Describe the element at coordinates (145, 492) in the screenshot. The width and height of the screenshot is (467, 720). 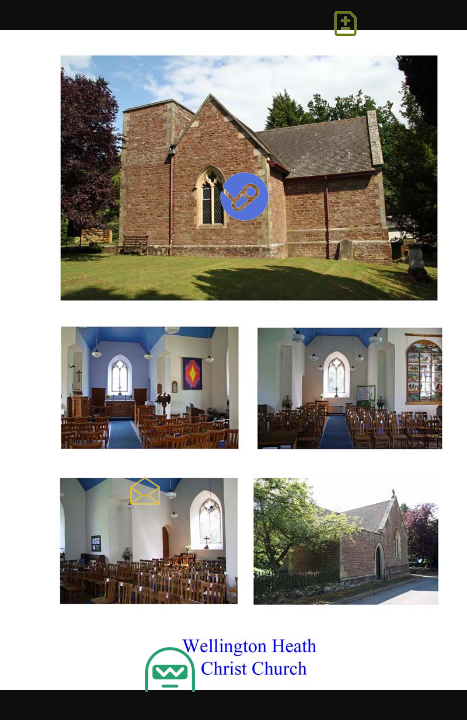
I see `view an opened or read email` at that location.